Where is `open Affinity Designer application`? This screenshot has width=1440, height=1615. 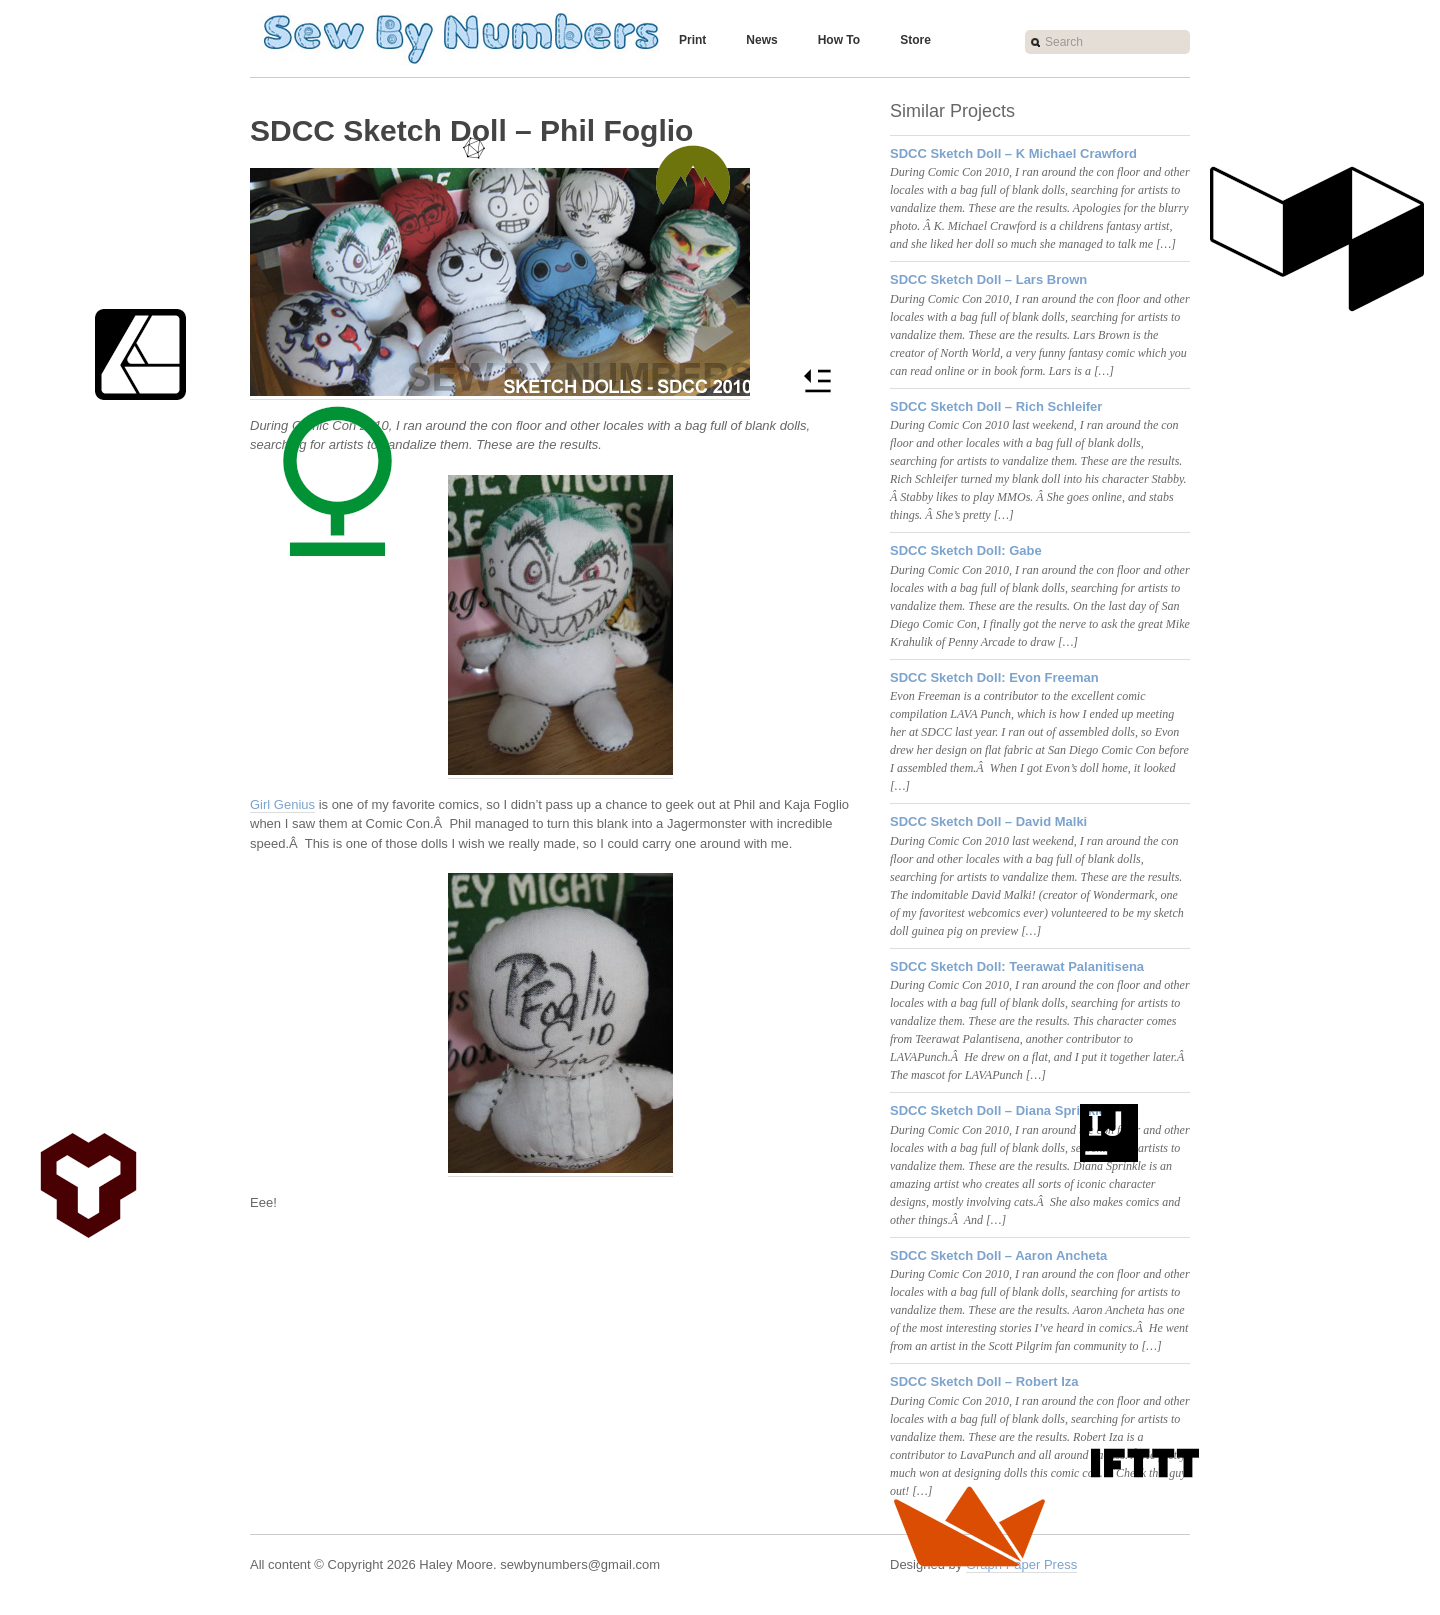
open Affinity Designer application is located at coordinates (140, 354).